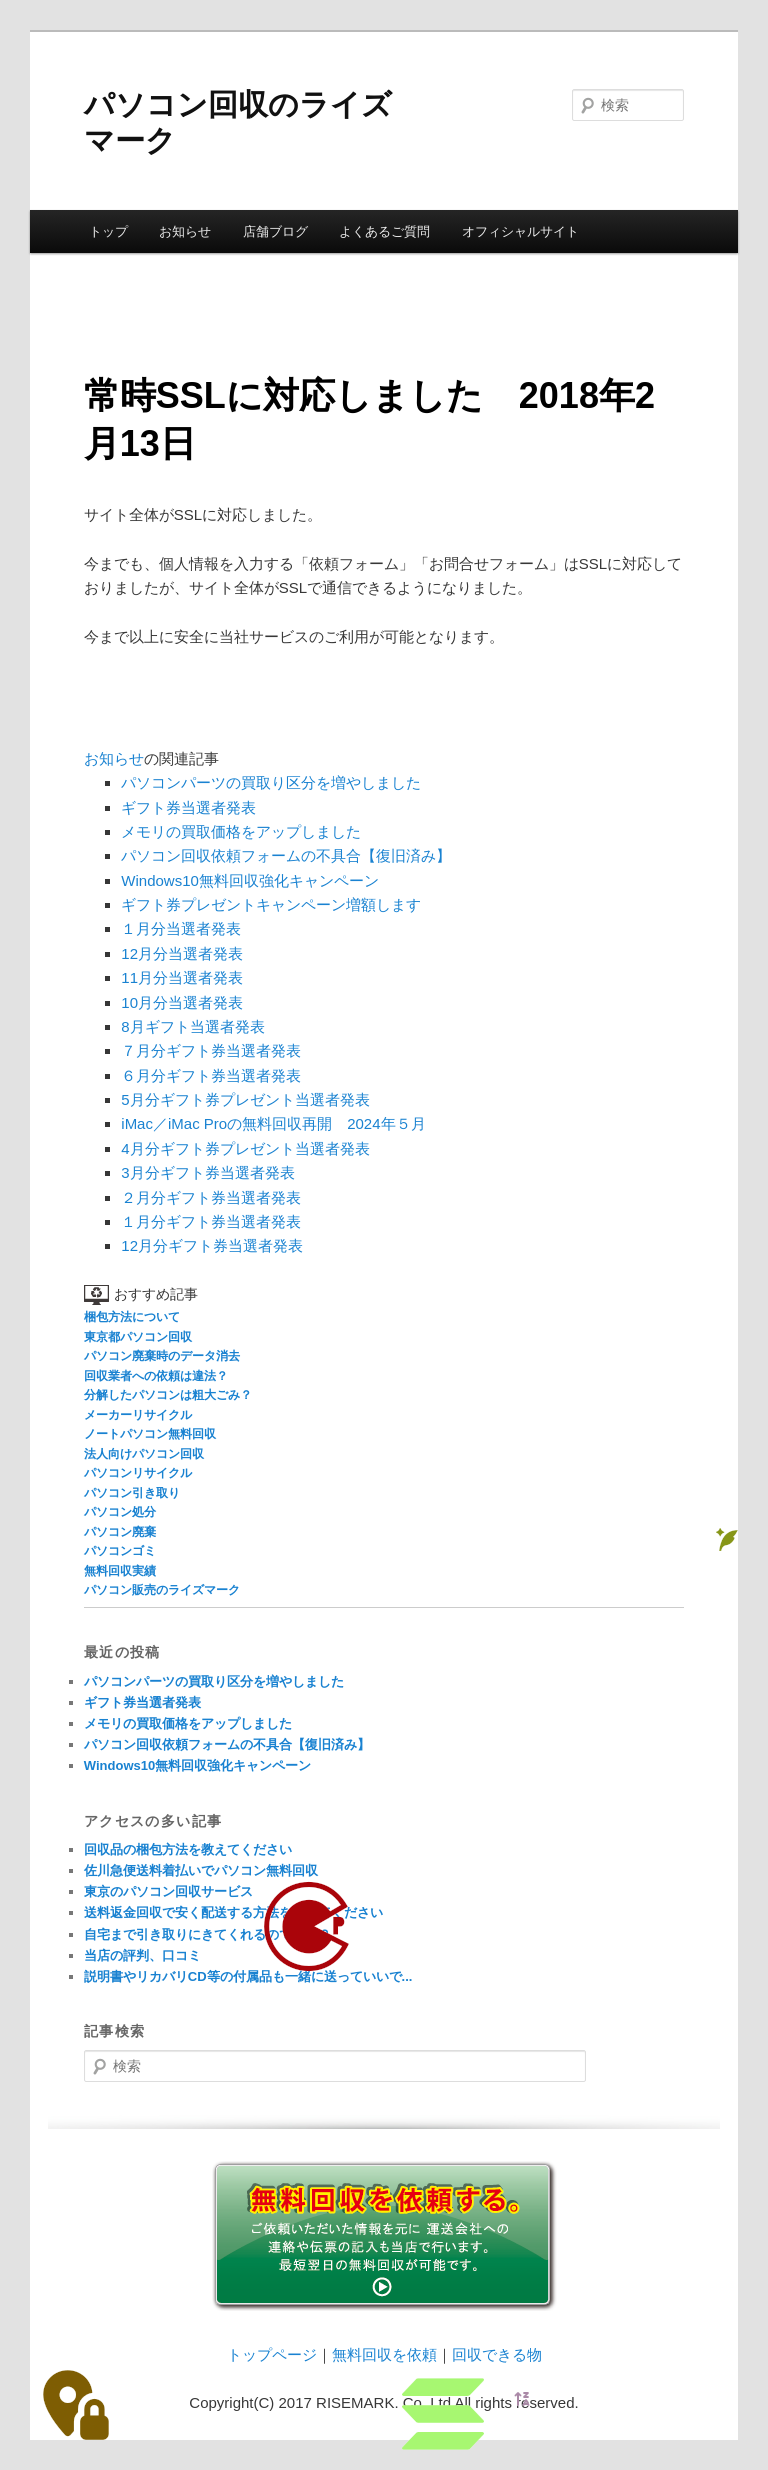 The height and width of the screenshot is (2470, 768). Describe the element at coordinates (522, 2399) in the screenshot. I see `sort items alphabetically from Z to A` at that location.